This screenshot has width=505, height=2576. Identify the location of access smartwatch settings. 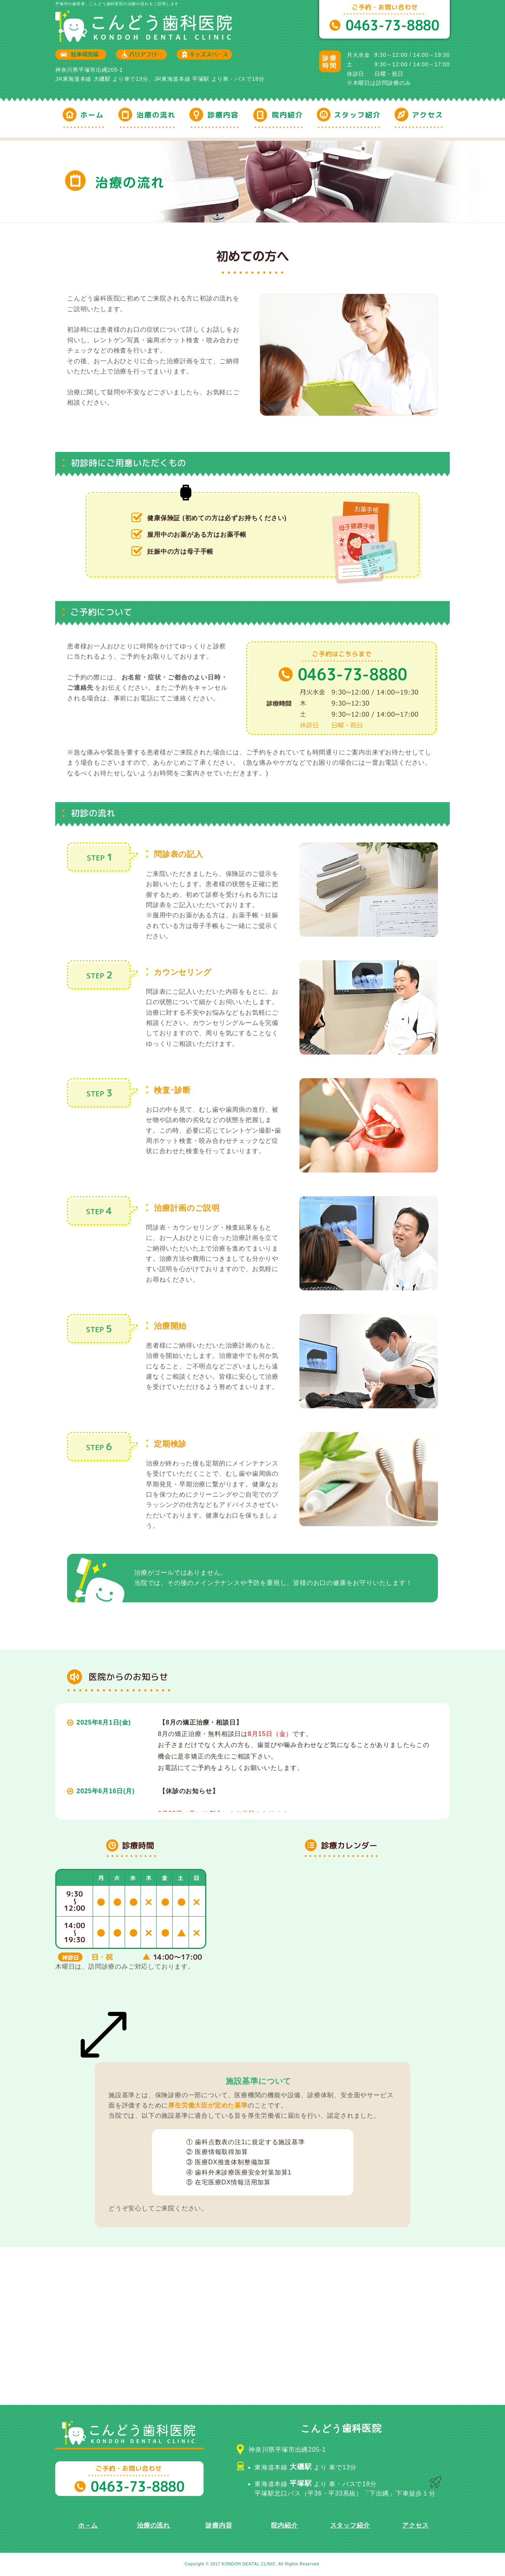
(186, 493).